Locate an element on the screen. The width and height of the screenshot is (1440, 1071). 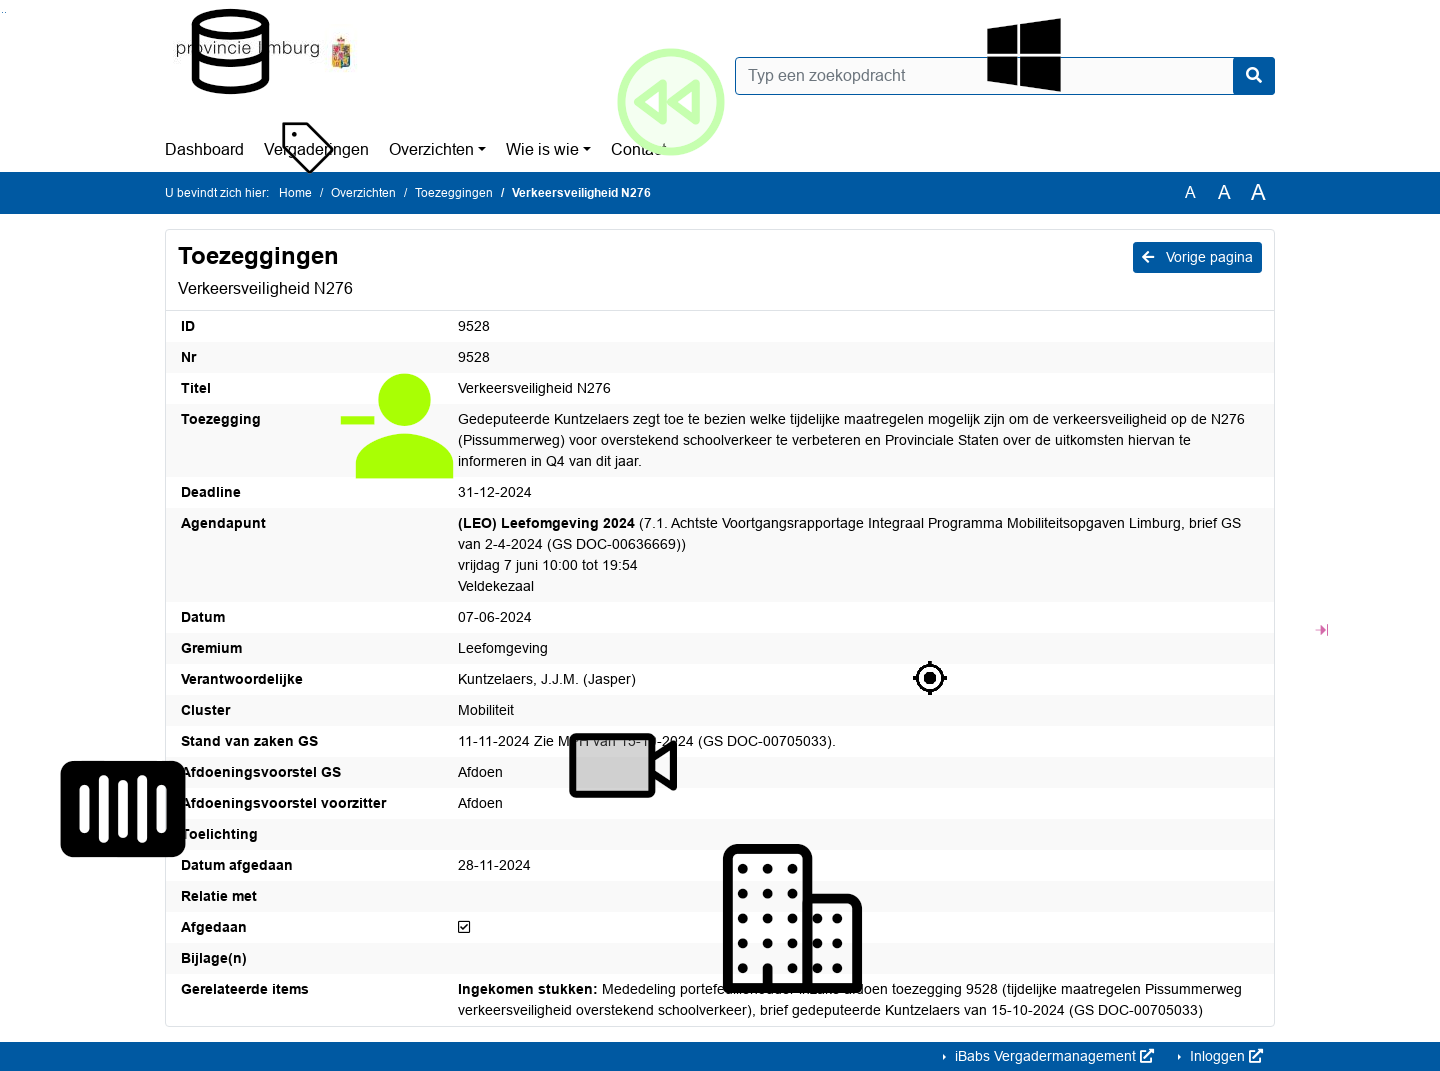
view business or company information is located at coordinates (792, 918).